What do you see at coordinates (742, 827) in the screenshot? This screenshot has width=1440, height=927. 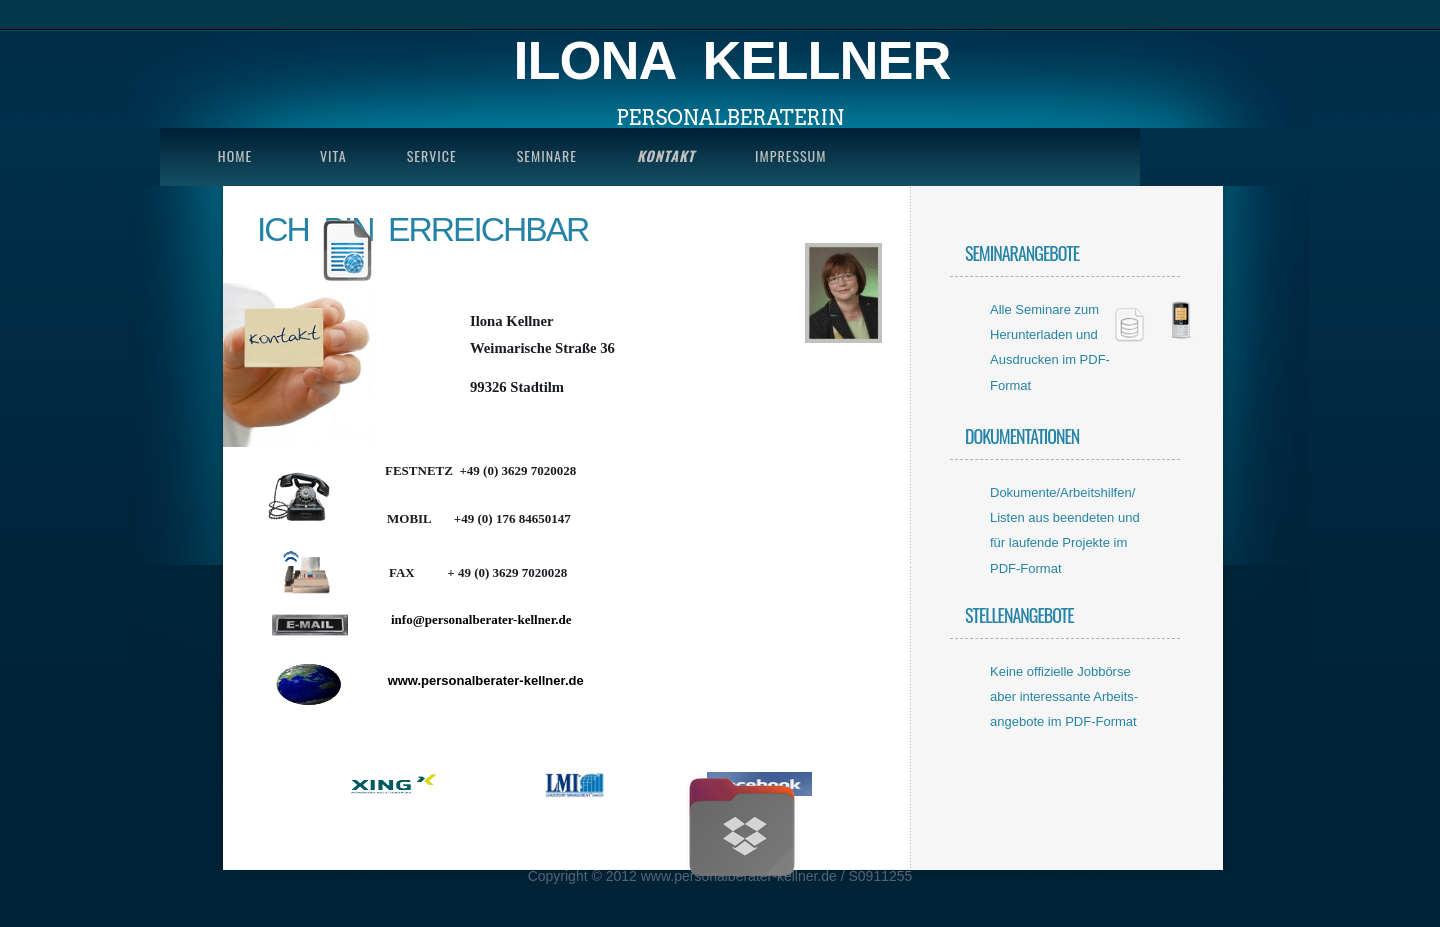 I see `open dropbox synced folder` at bounding box center [742, 827].